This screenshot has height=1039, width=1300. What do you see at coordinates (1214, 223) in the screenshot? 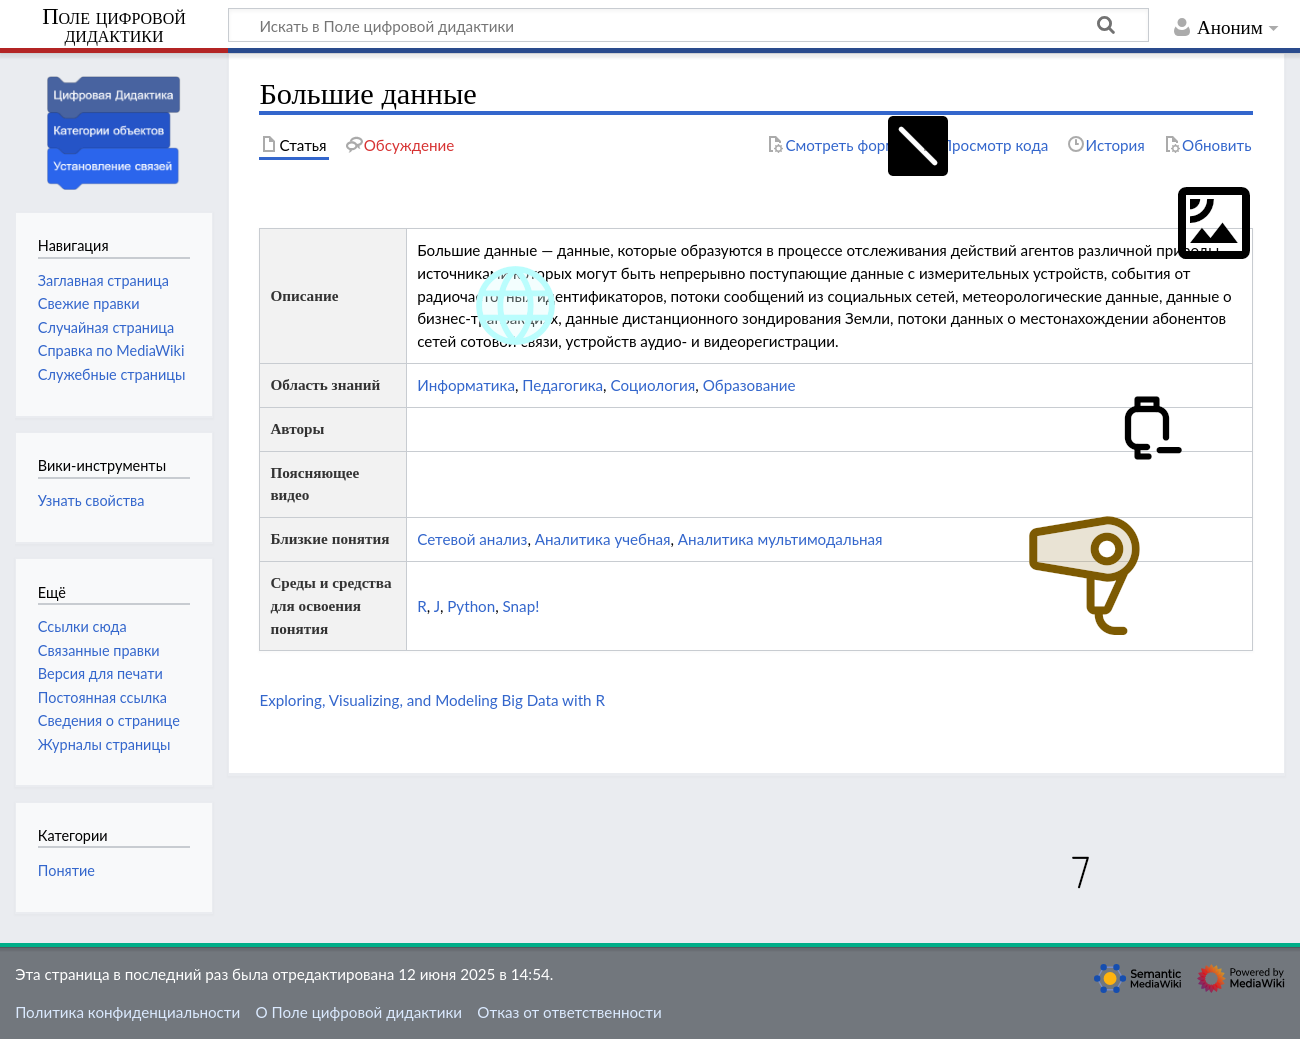
I see `switch to satellite map view` at bounding box center [1214, 223].